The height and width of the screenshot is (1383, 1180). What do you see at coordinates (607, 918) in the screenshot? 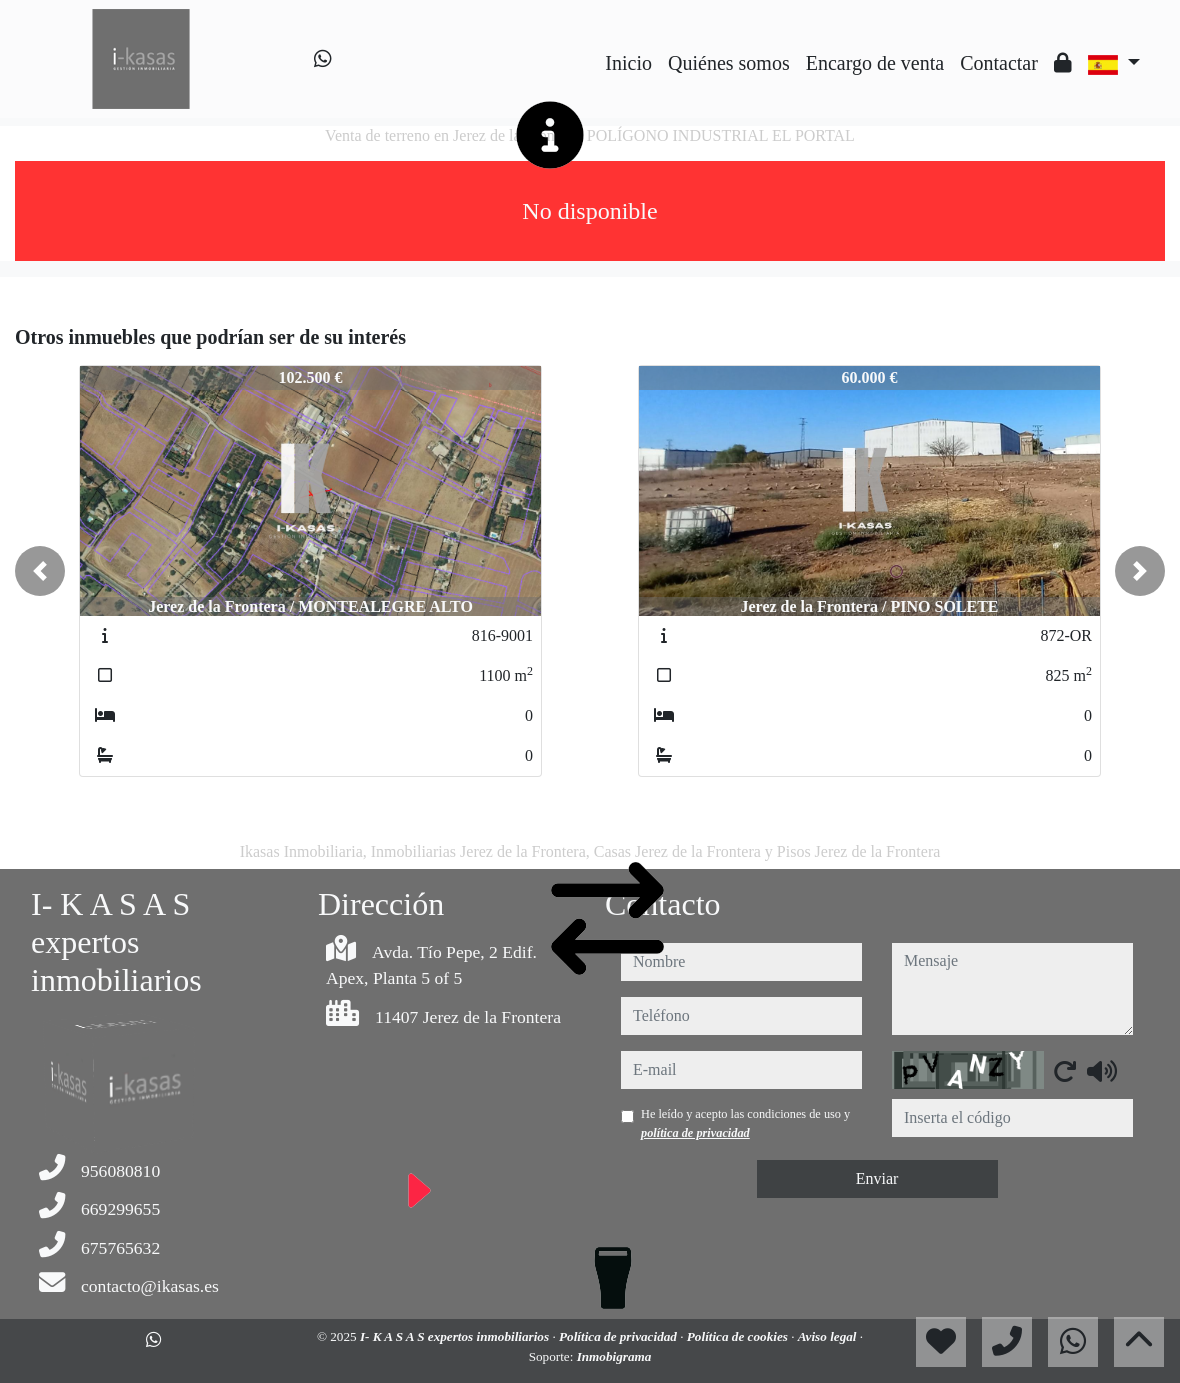
I see `swap or exchange items` at bounding box center [607, 918].